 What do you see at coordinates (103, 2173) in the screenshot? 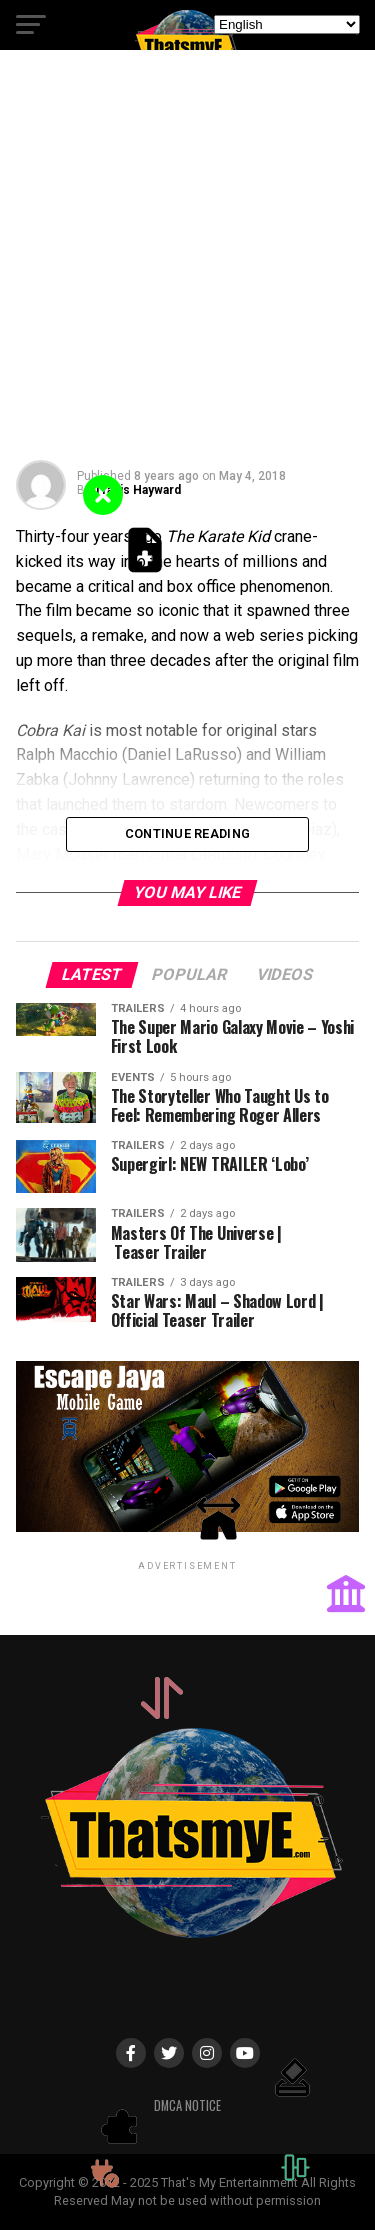
I see `indicates successful connection or power status` at bounding box center [103, 2173].